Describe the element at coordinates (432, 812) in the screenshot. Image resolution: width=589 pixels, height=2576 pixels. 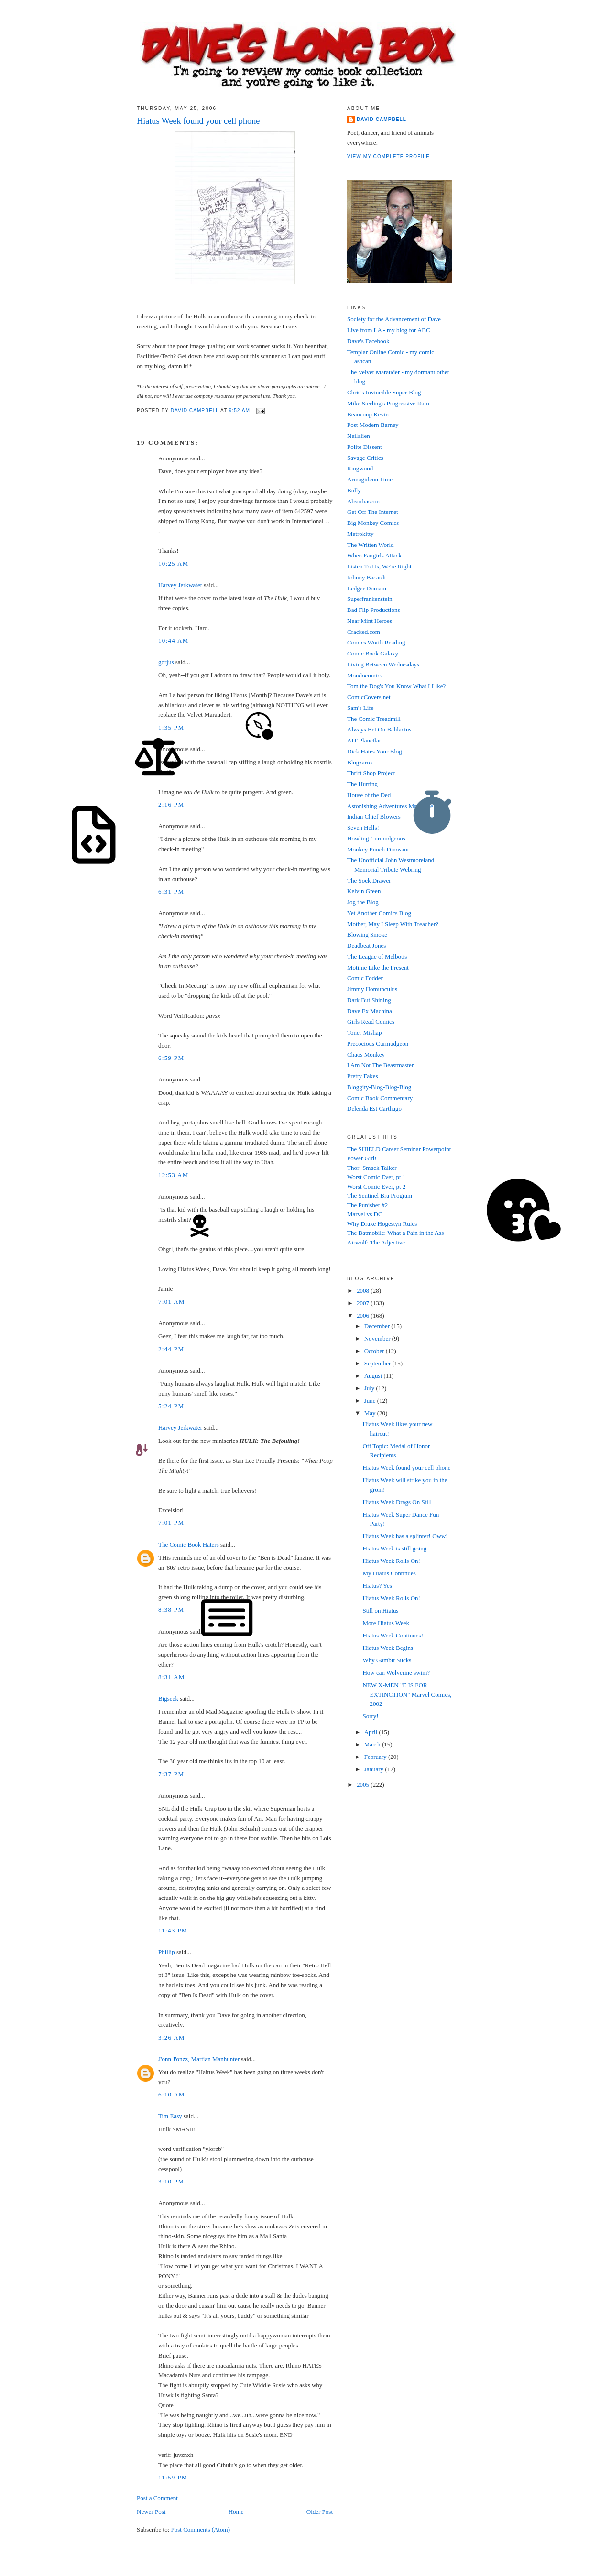
I see `start or stop a timer` at that location.